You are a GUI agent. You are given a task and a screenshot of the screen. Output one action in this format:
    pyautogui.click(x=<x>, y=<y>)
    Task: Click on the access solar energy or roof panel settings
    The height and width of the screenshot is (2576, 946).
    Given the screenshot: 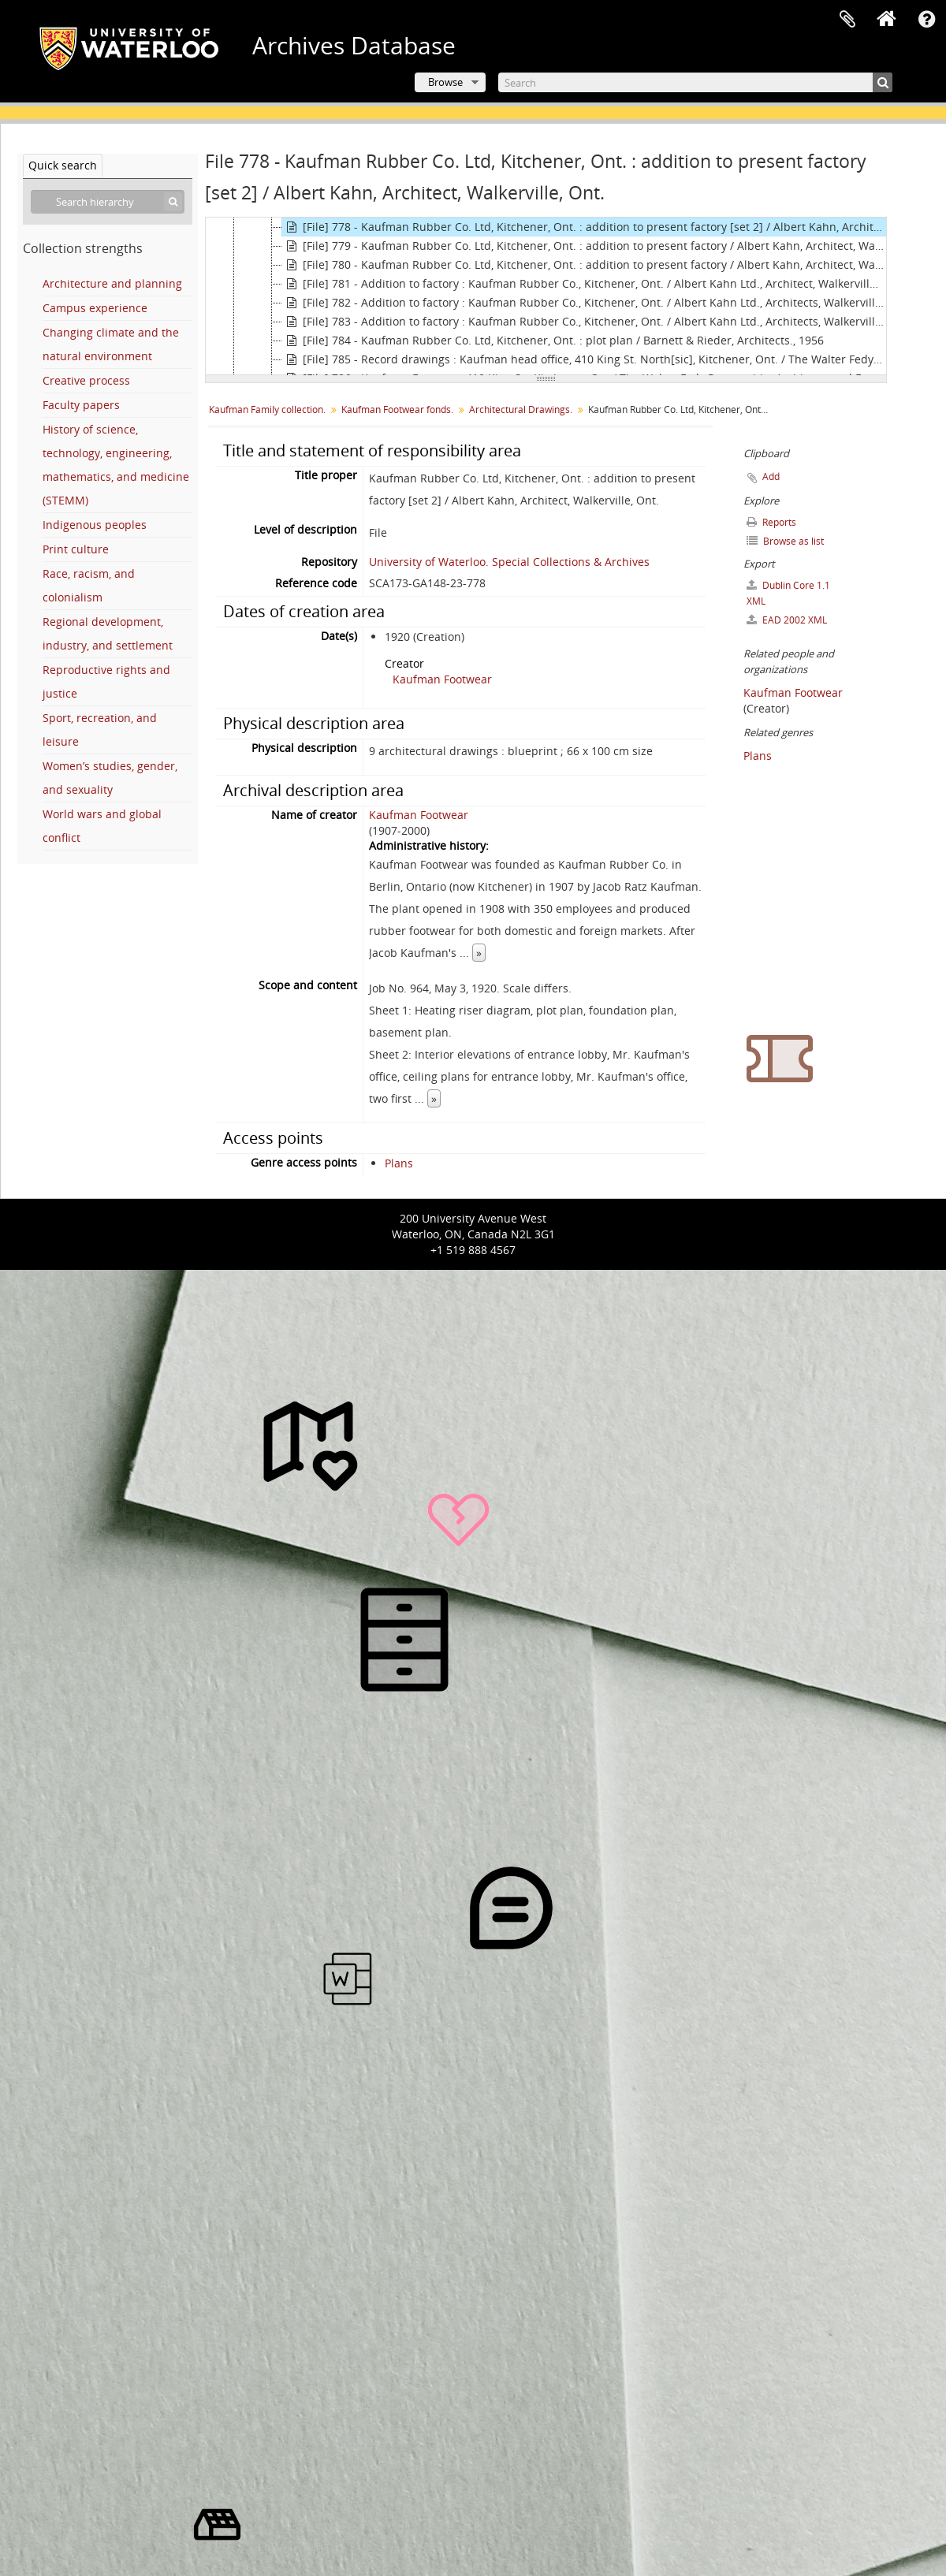 What is the action you would take?
    pyautogui.click(x=217, y=2526)
    